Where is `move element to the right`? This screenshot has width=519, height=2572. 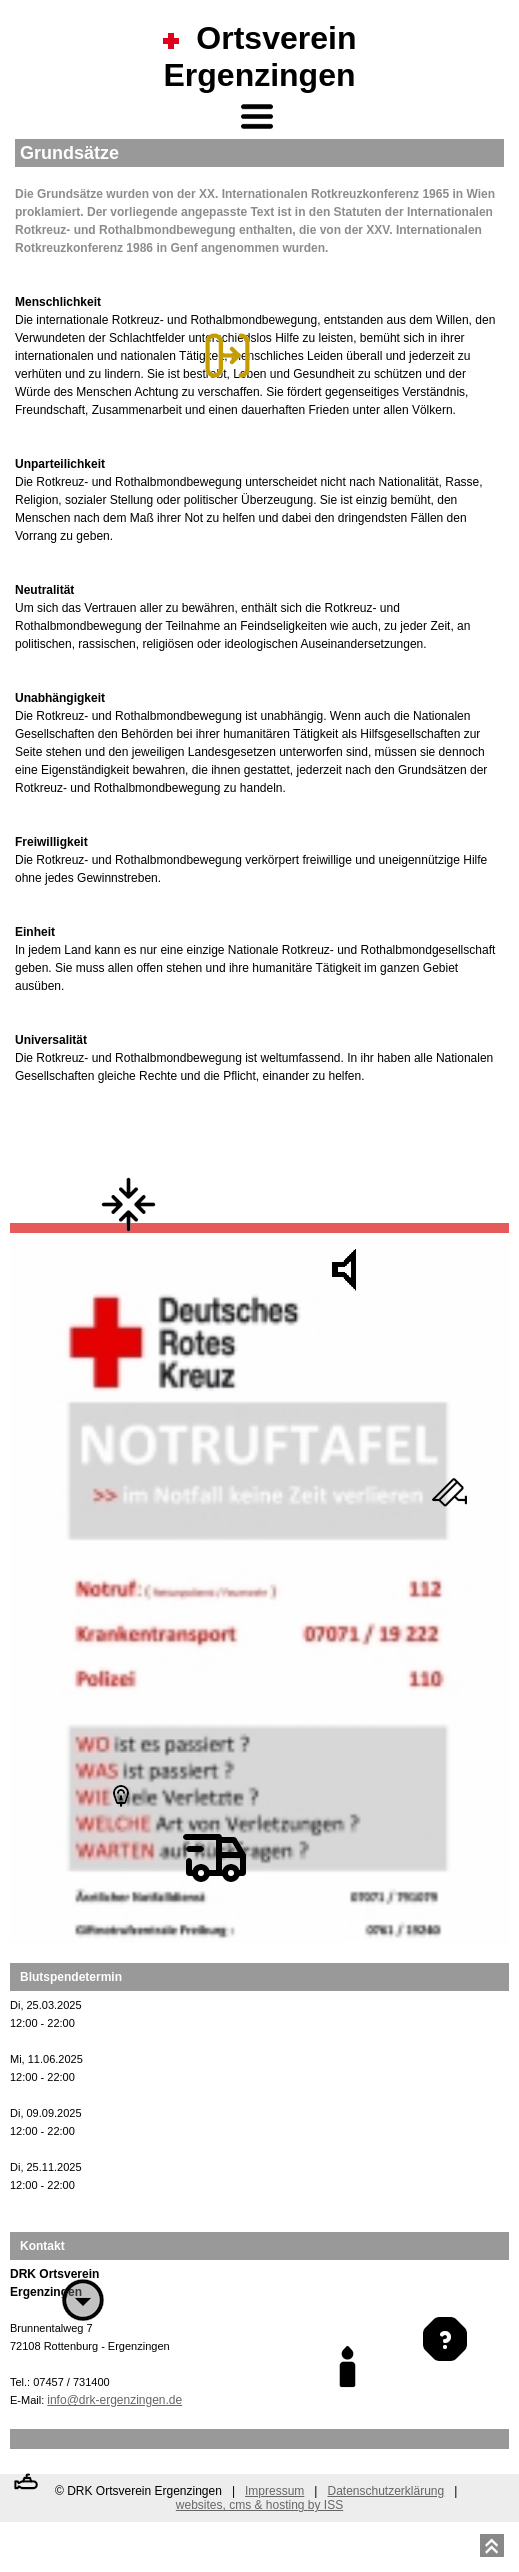
move element to the right is located at coordinates (227, 355).